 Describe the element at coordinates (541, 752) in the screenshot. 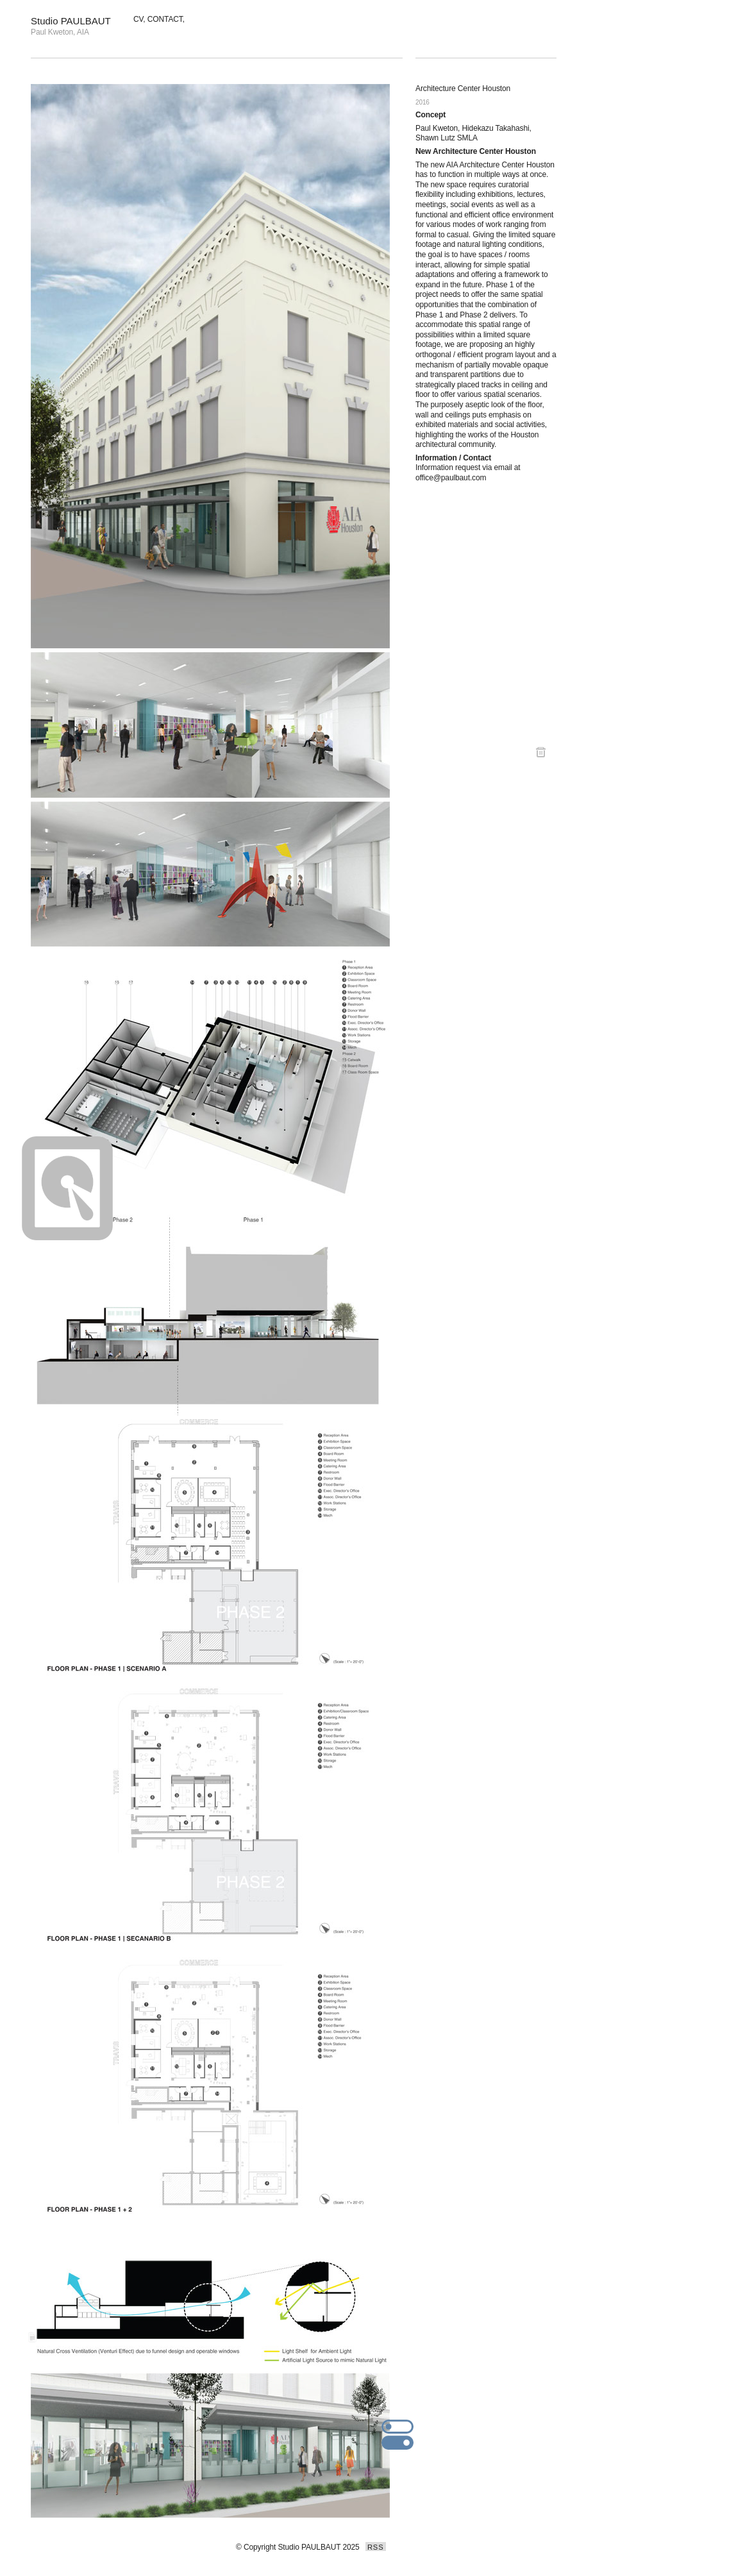

I see `delete selected item` at that location.